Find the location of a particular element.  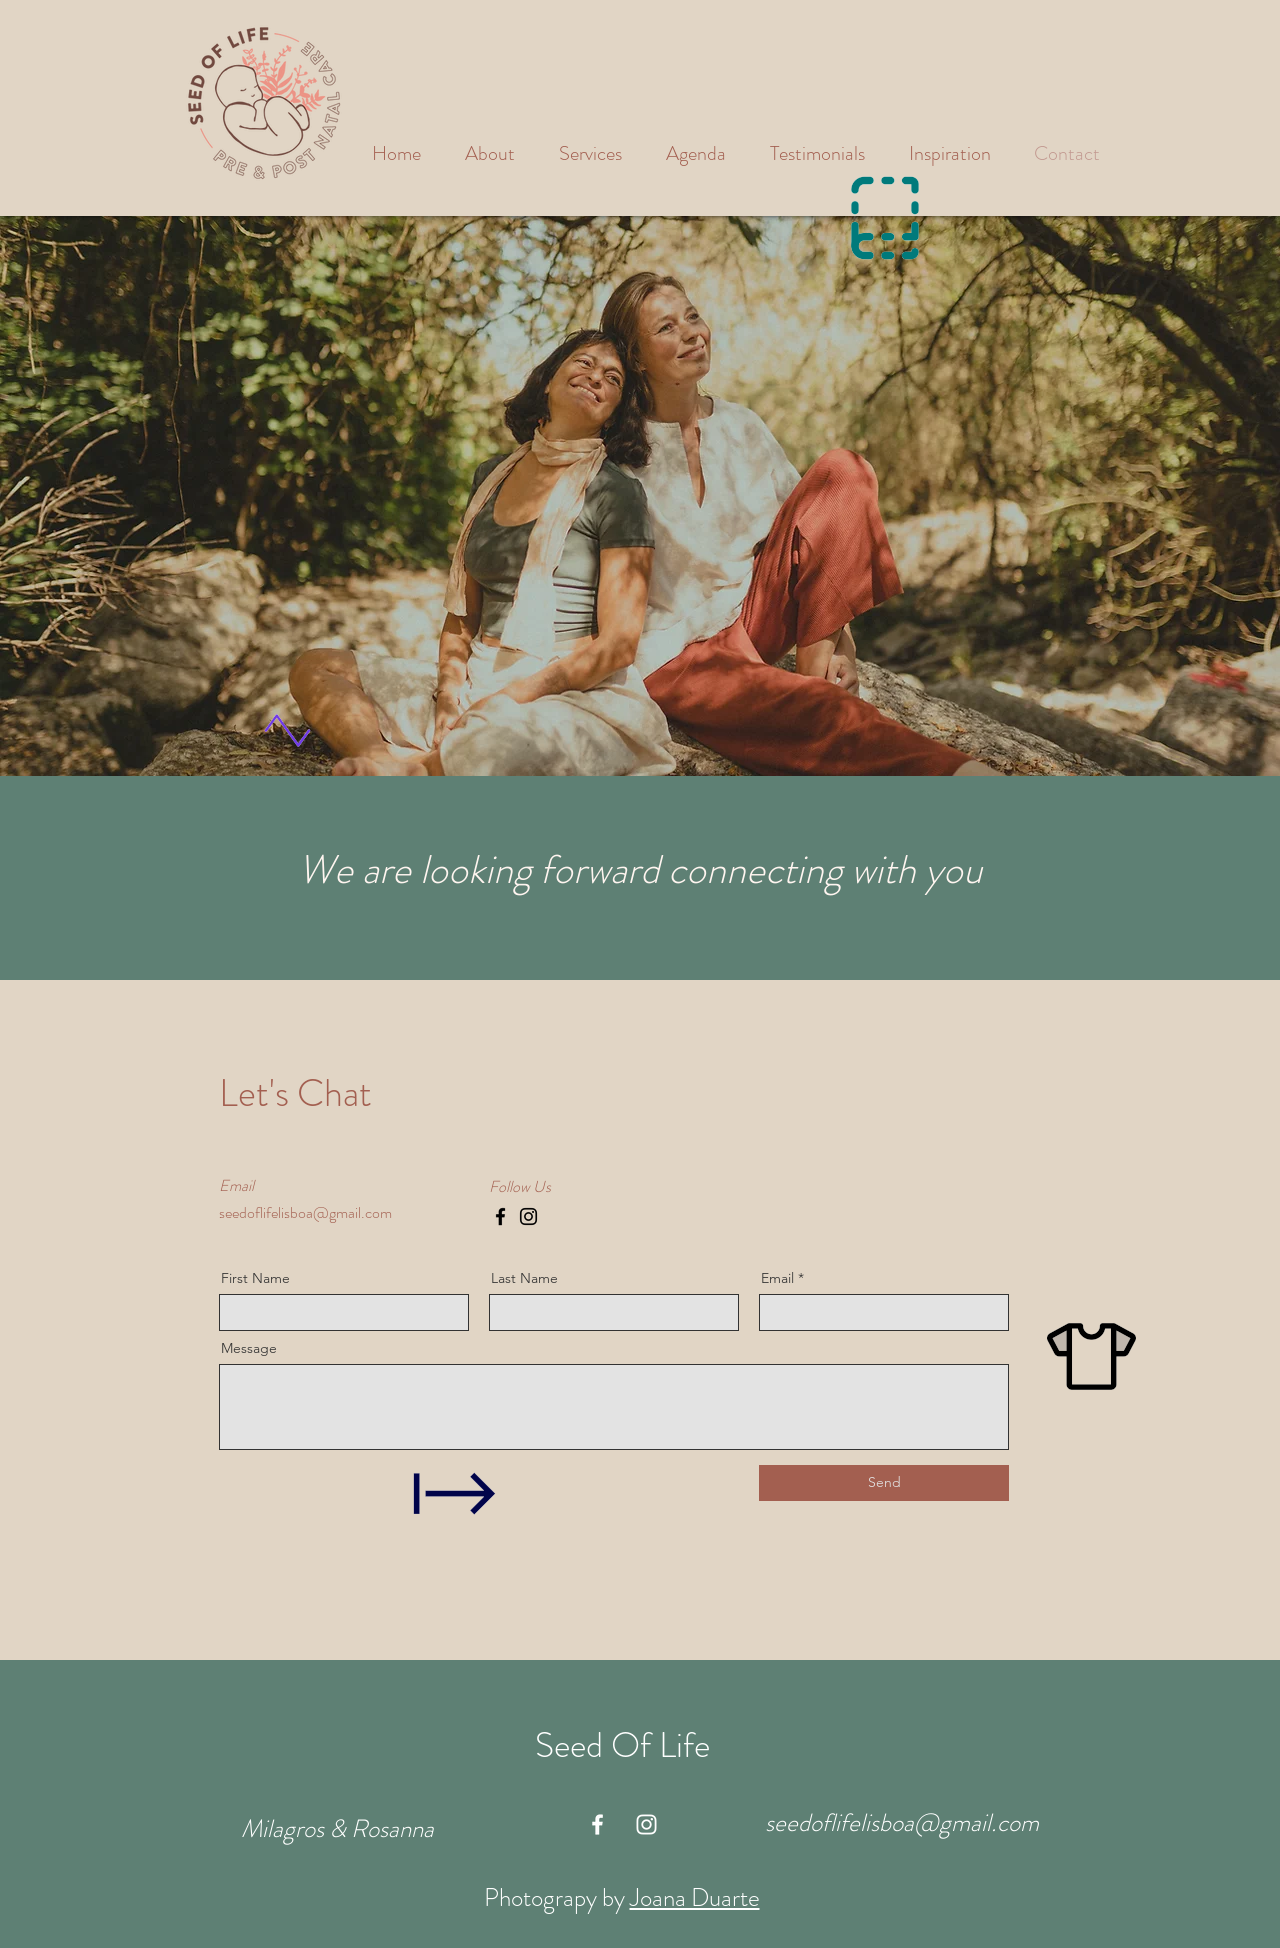

browse clothing or apparel items is located at coordinates (1091, 1356).